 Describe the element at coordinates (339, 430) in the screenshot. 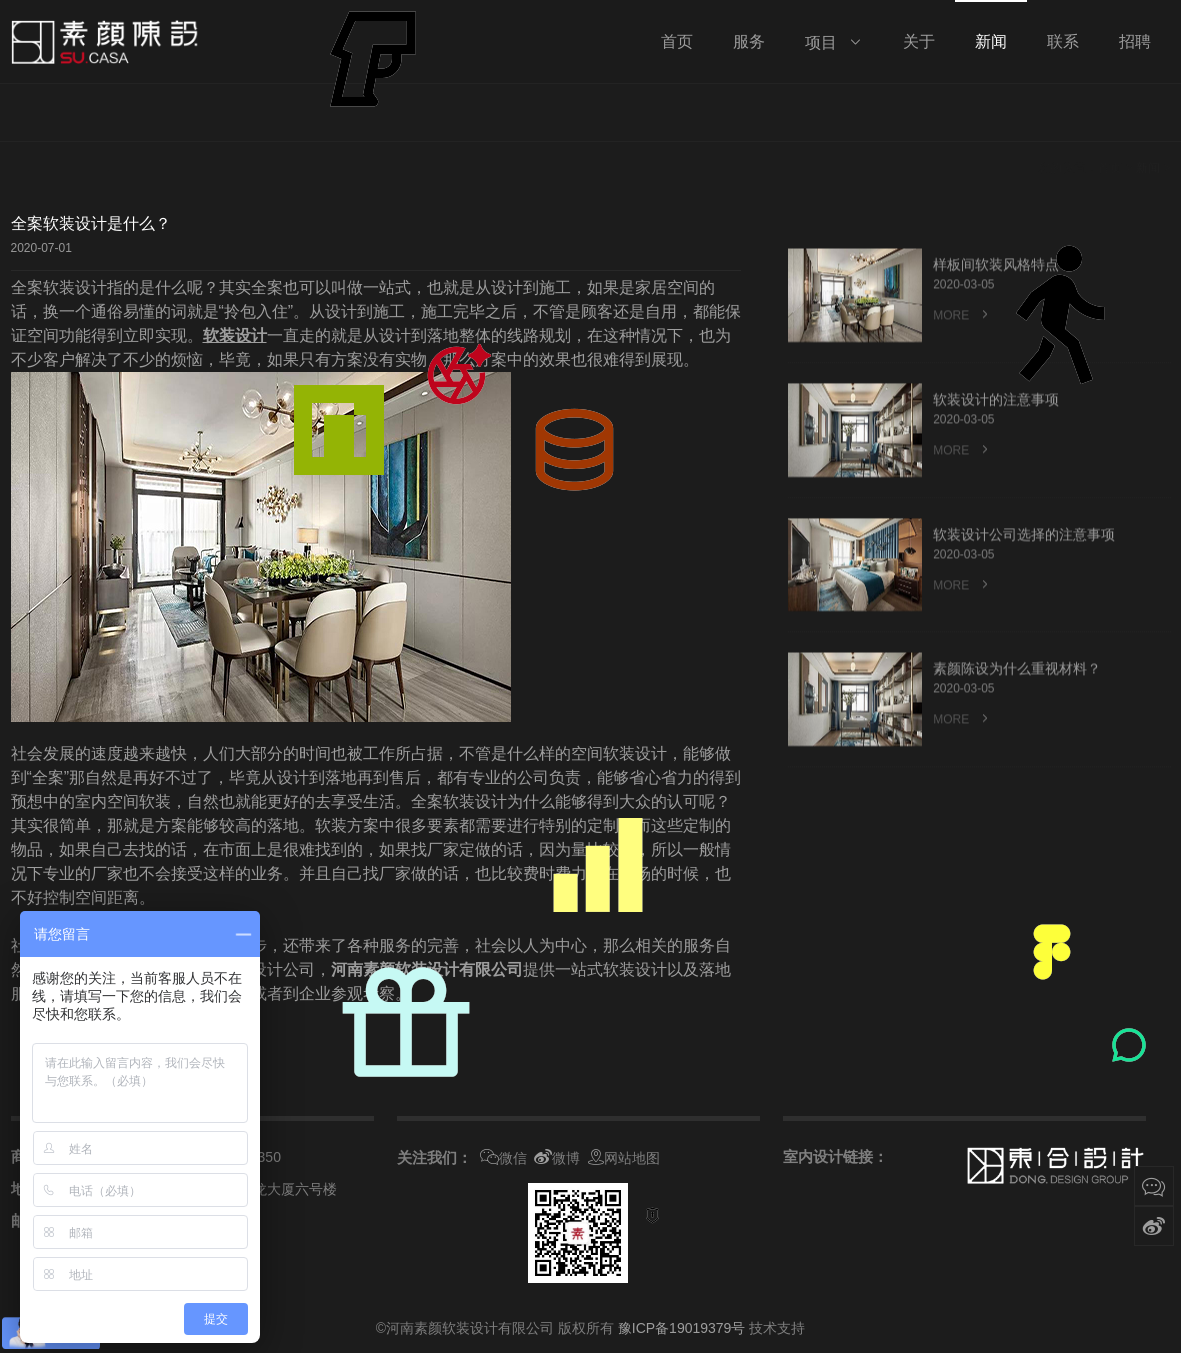

I see `visit NameMC website` at that location.